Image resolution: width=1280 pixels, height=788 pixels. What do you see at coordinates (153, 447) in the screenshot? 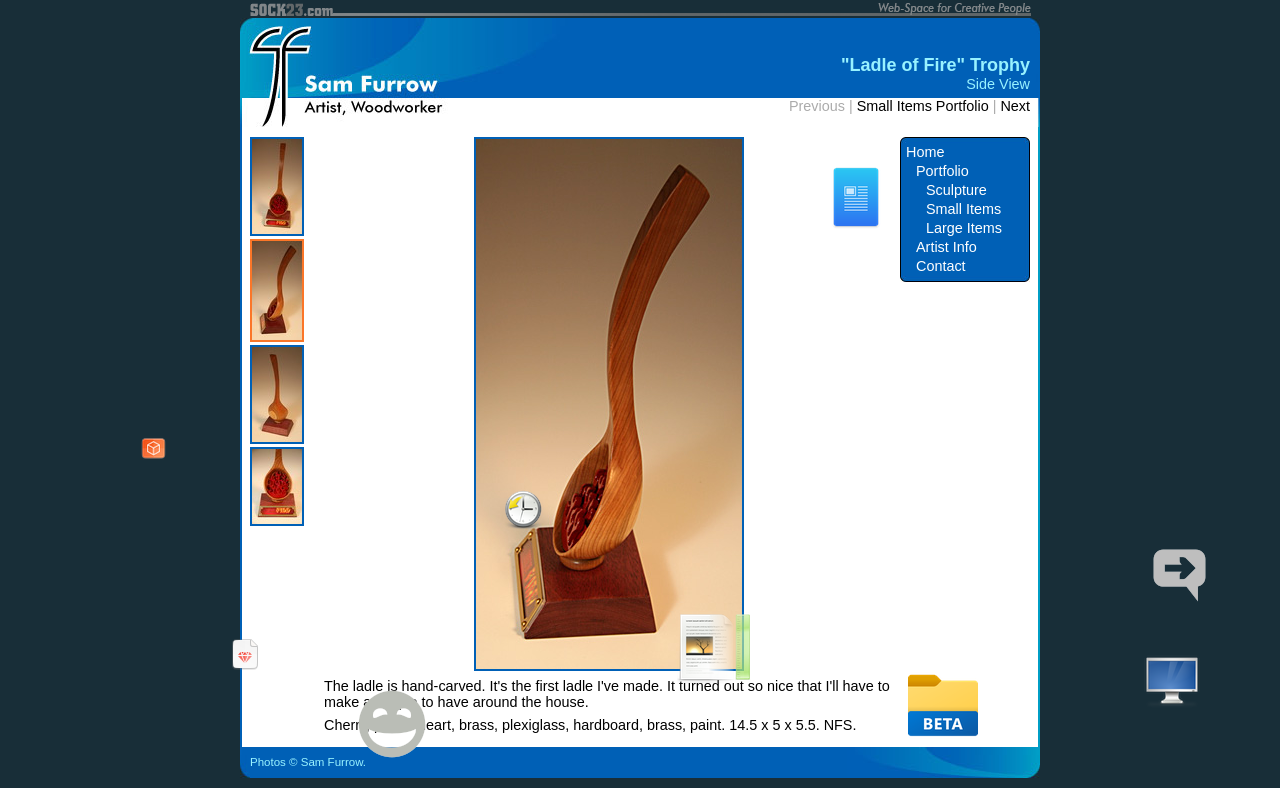
I see `open a 3D model file` at bounding box center [153, 447].